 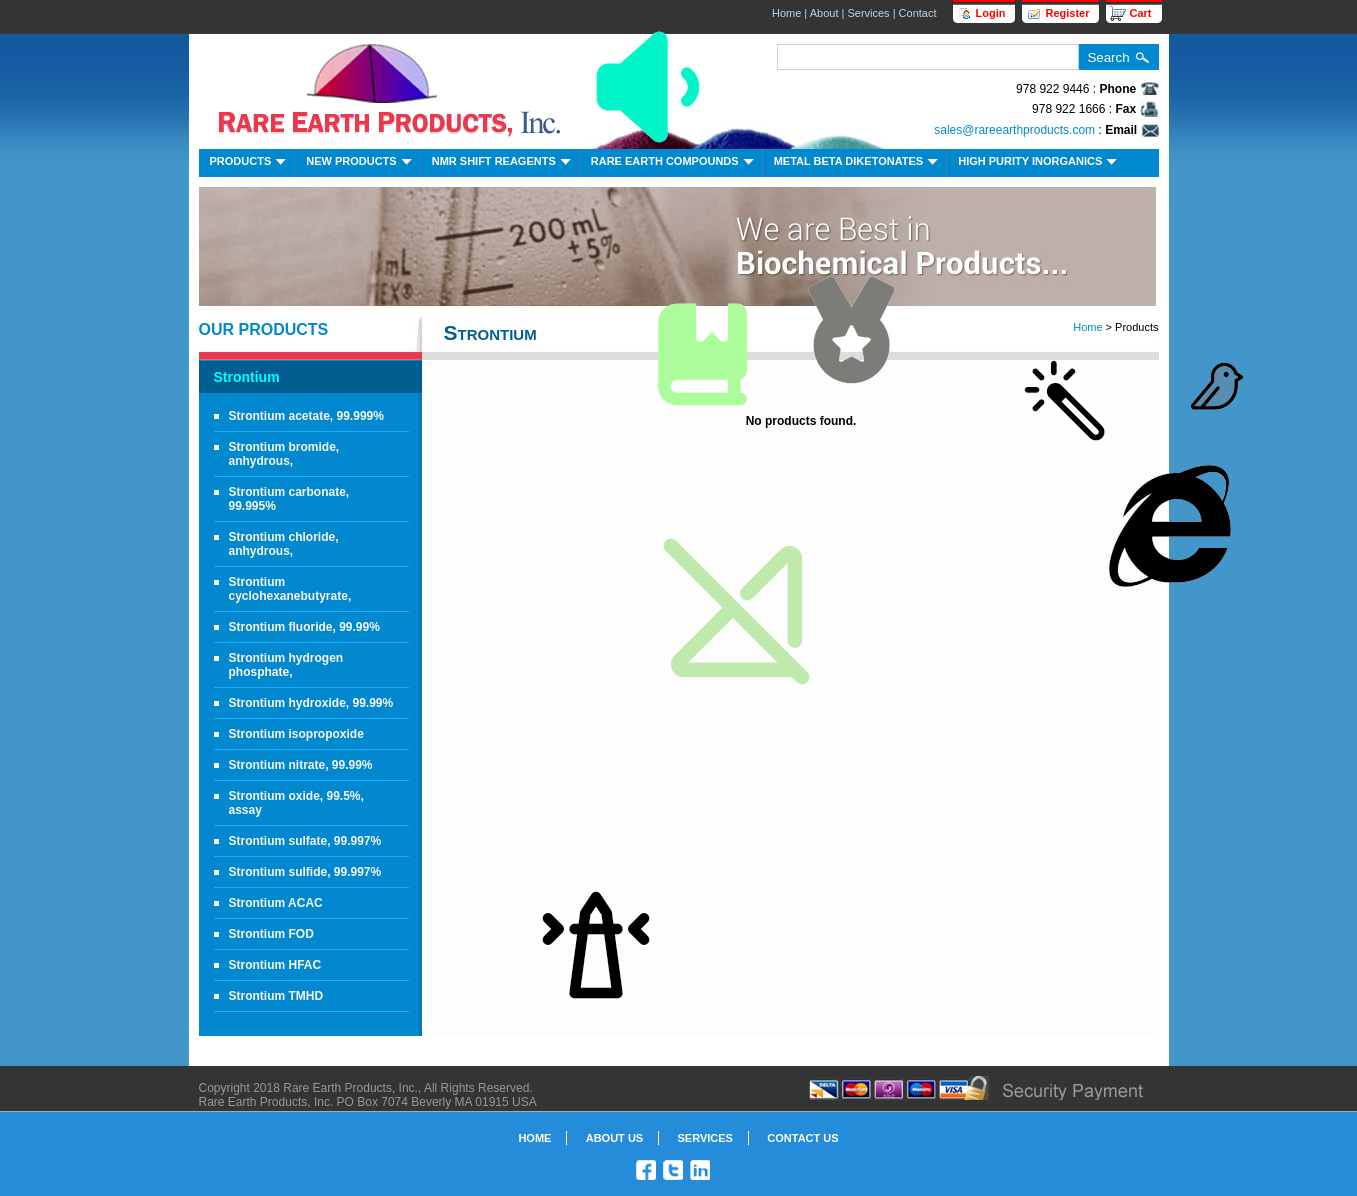 I want to click on apply auto-enhance or magic adjustments, so click(x=1065, y=401).